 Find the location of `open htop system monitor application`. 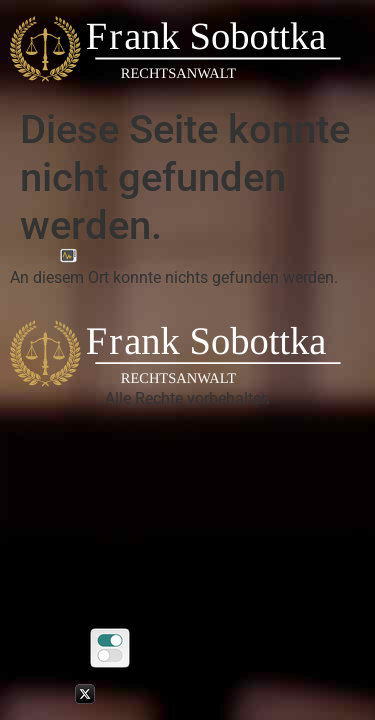

open htop system monitor application is located at coordinates (68, 255).